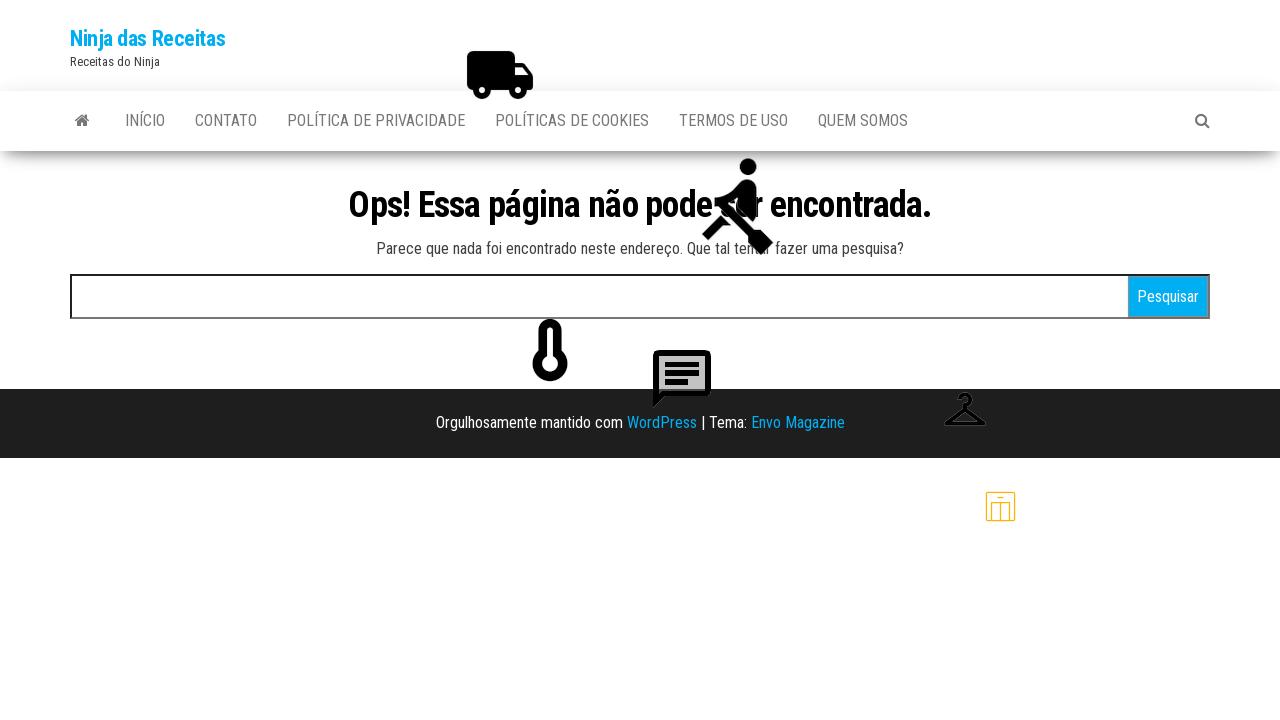 The width and height of the screenshot is (1280, 720). What do you see at coordinates (682, 379) in the screenshot?
I see `open chat or messaging` at bounding box center [682, 379].